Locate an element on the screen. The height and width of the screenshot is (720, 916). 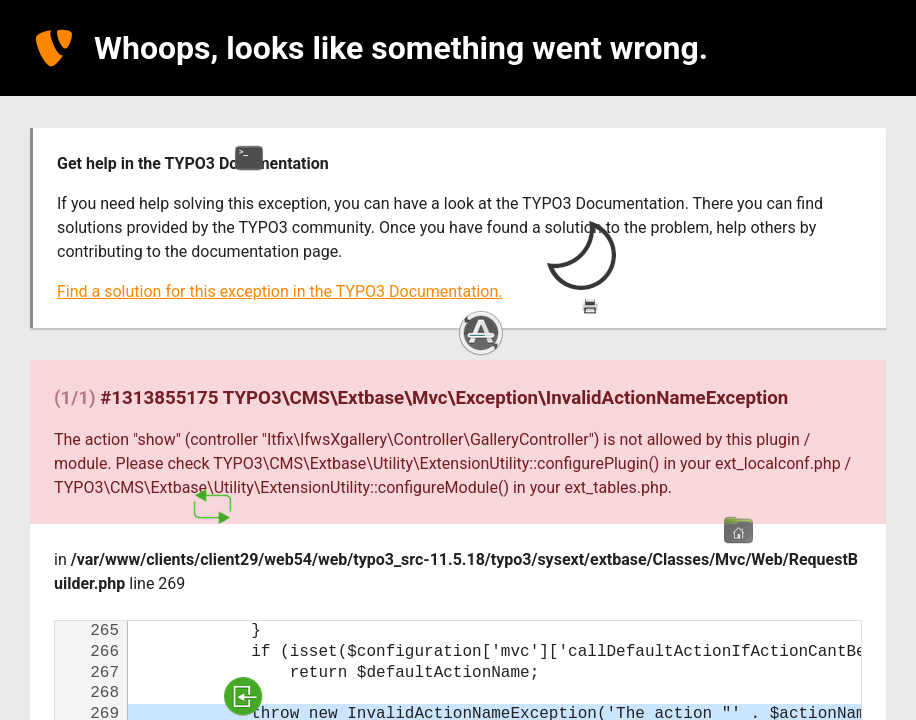
sync or refresh email messages is located at coordinates (212, 506).